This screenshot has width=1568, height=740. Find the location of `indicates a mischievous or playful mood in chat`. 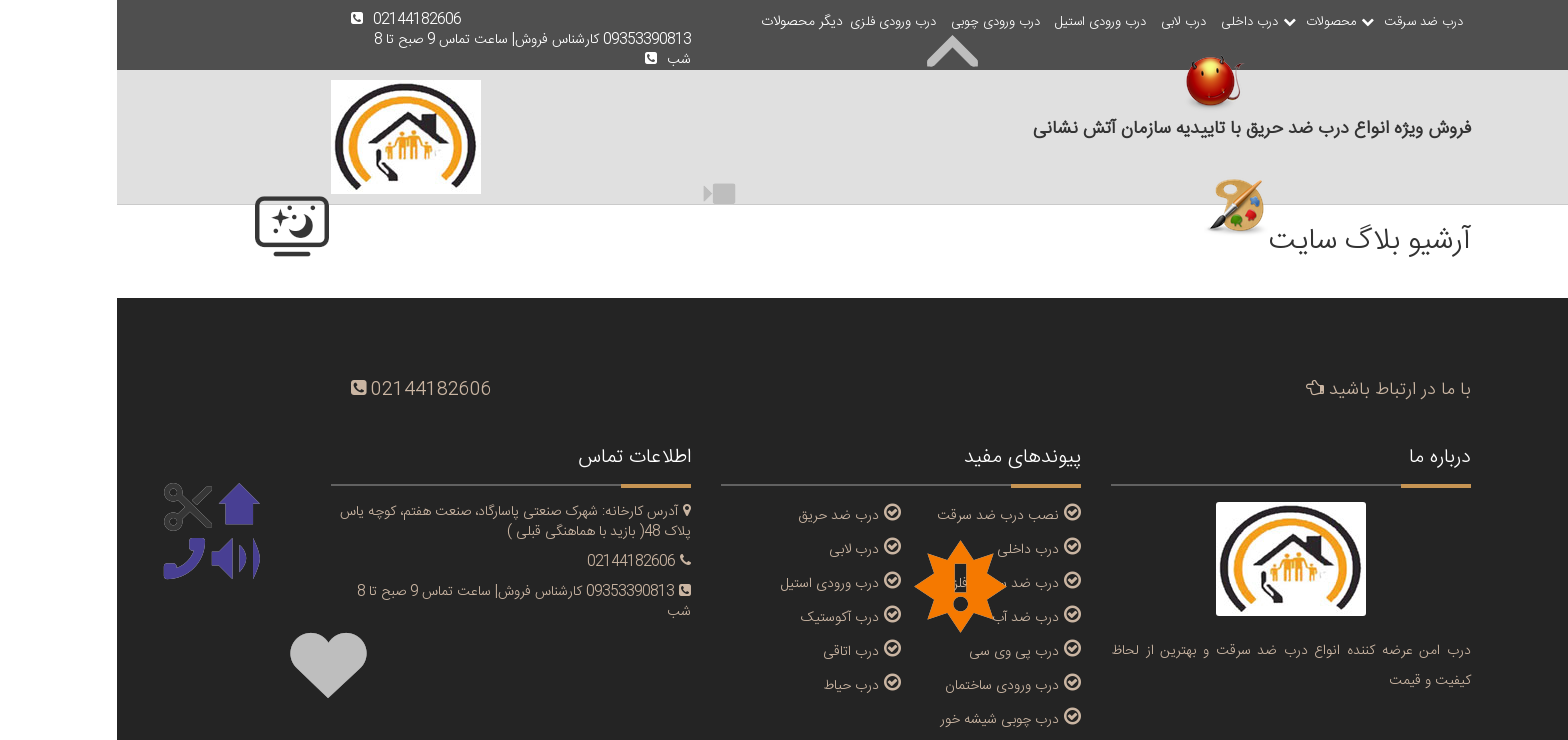

indicates a mischievous or playful mood in chat is located at coordinates (1214, 82).